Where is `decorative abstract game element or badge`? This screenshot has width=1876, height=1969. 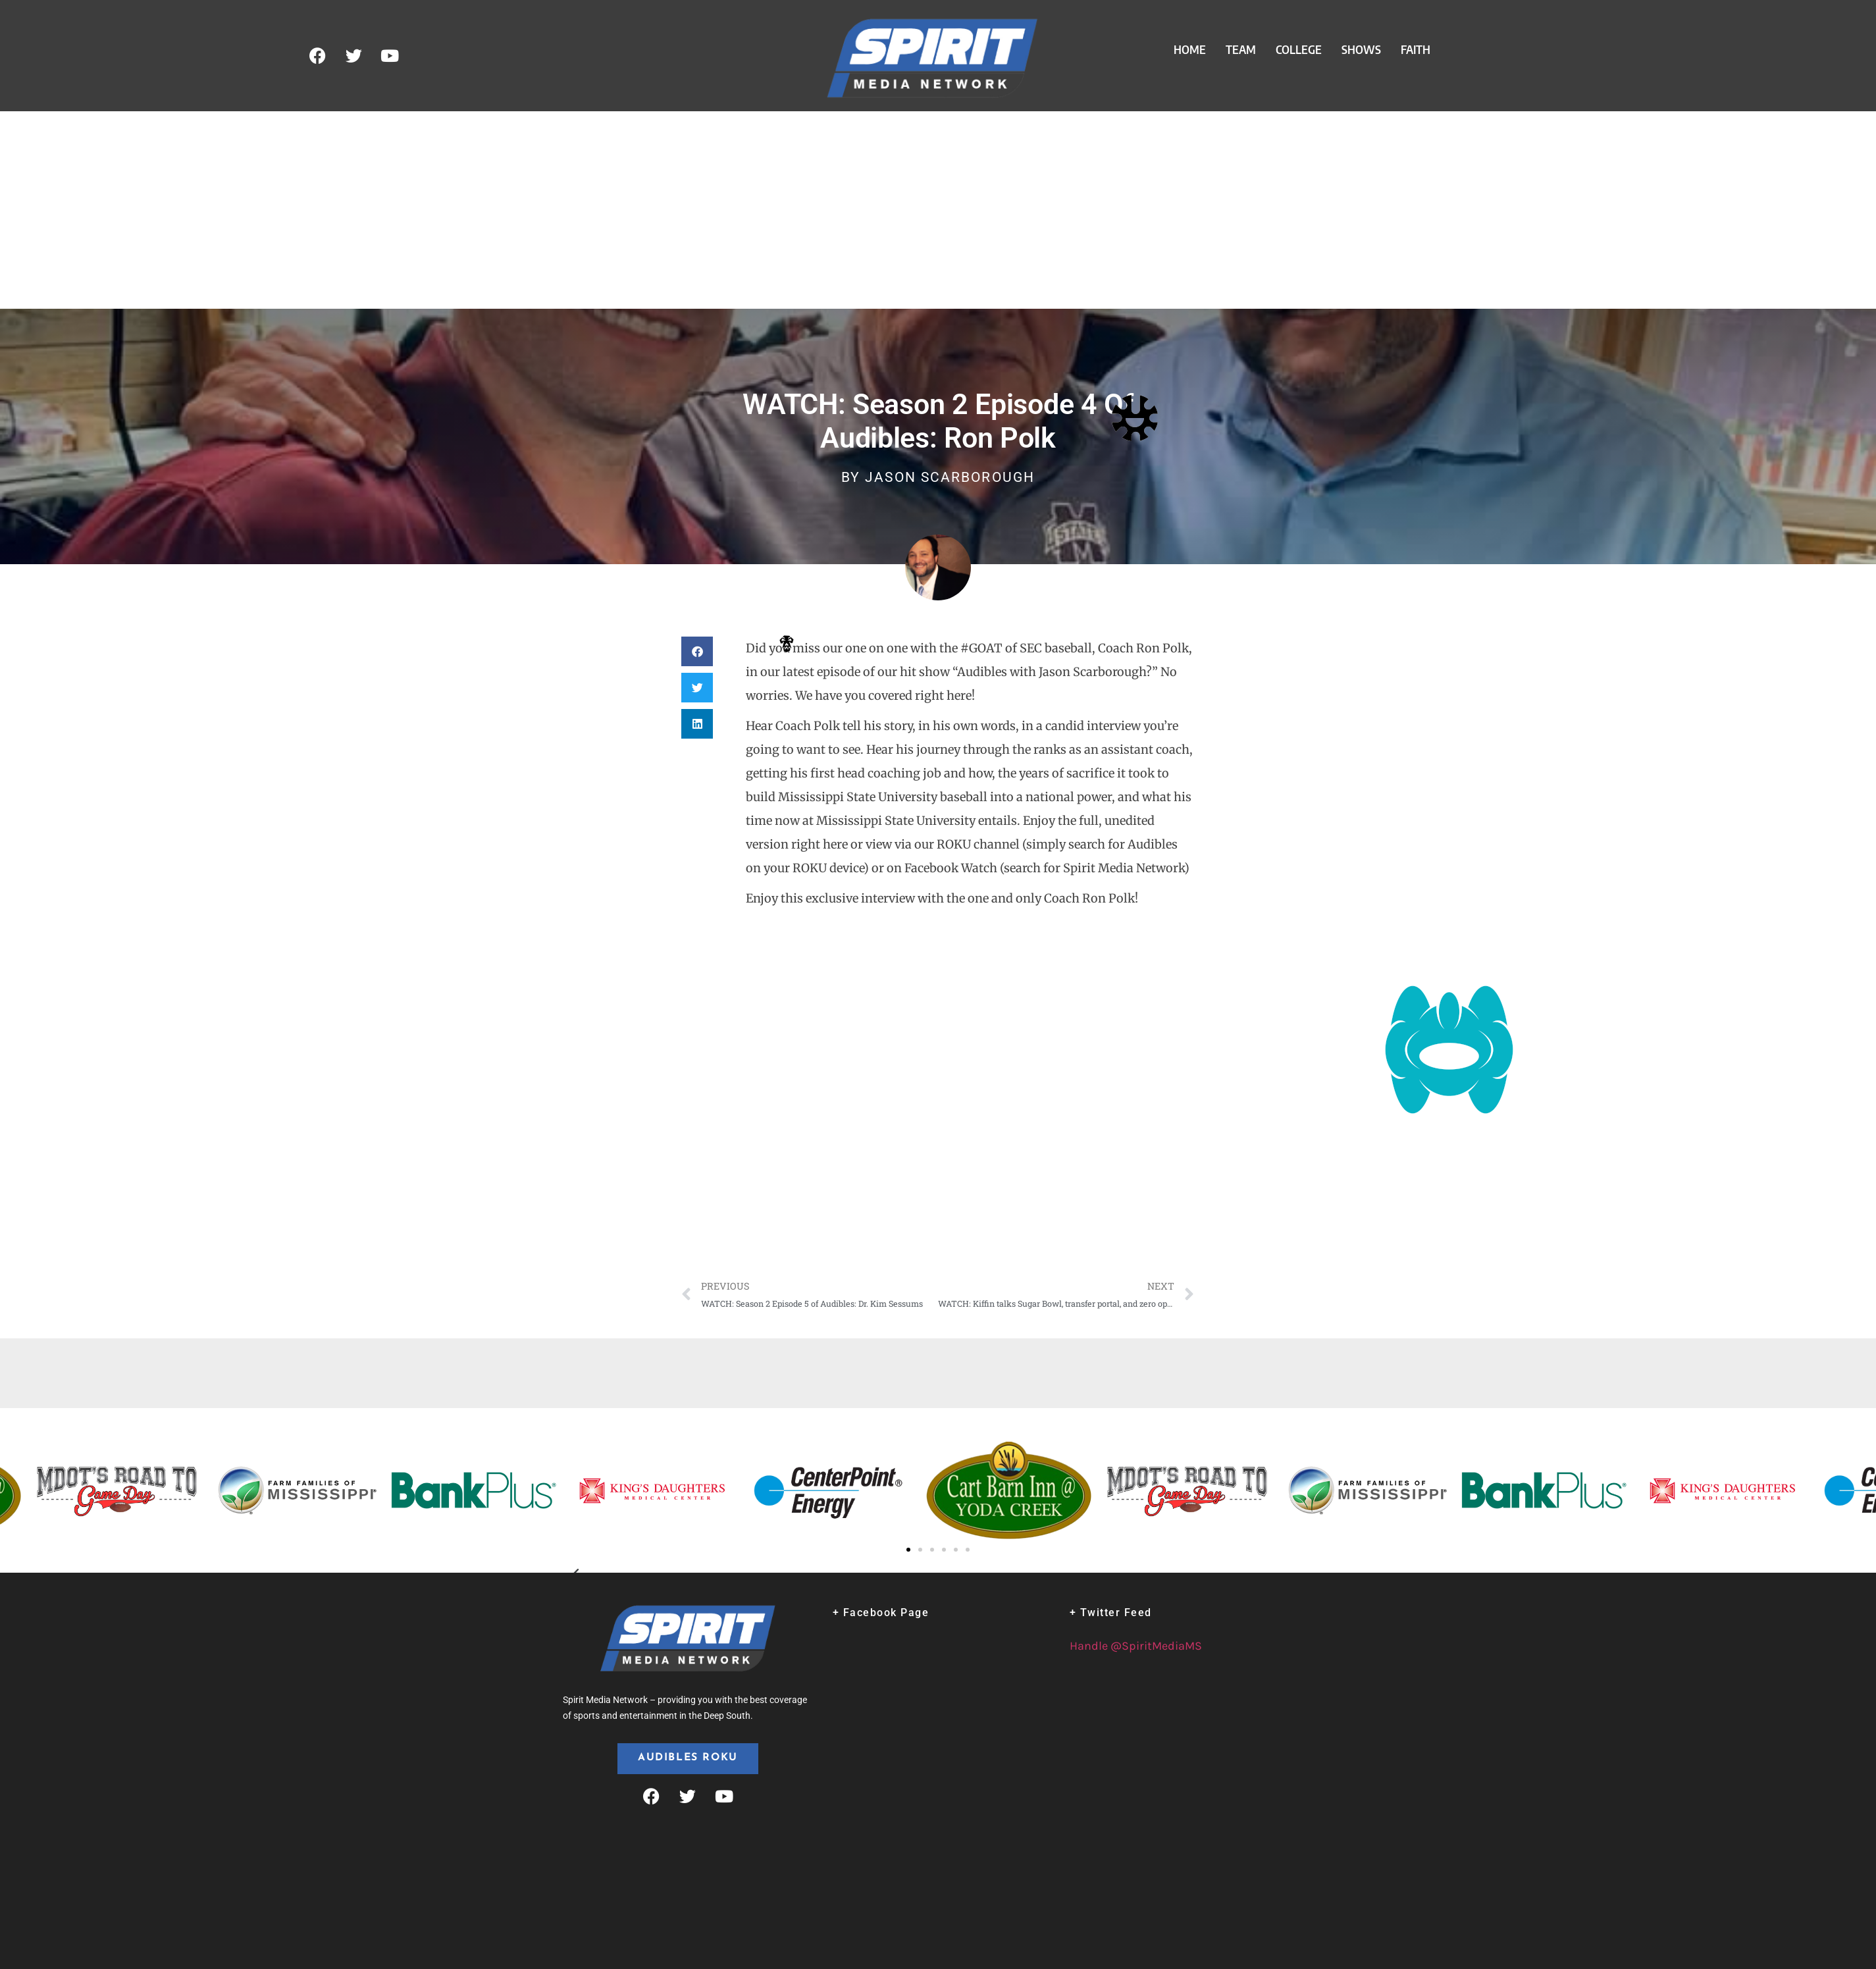
decorative abstract game element or badge is located at coordinates (1135, 418).